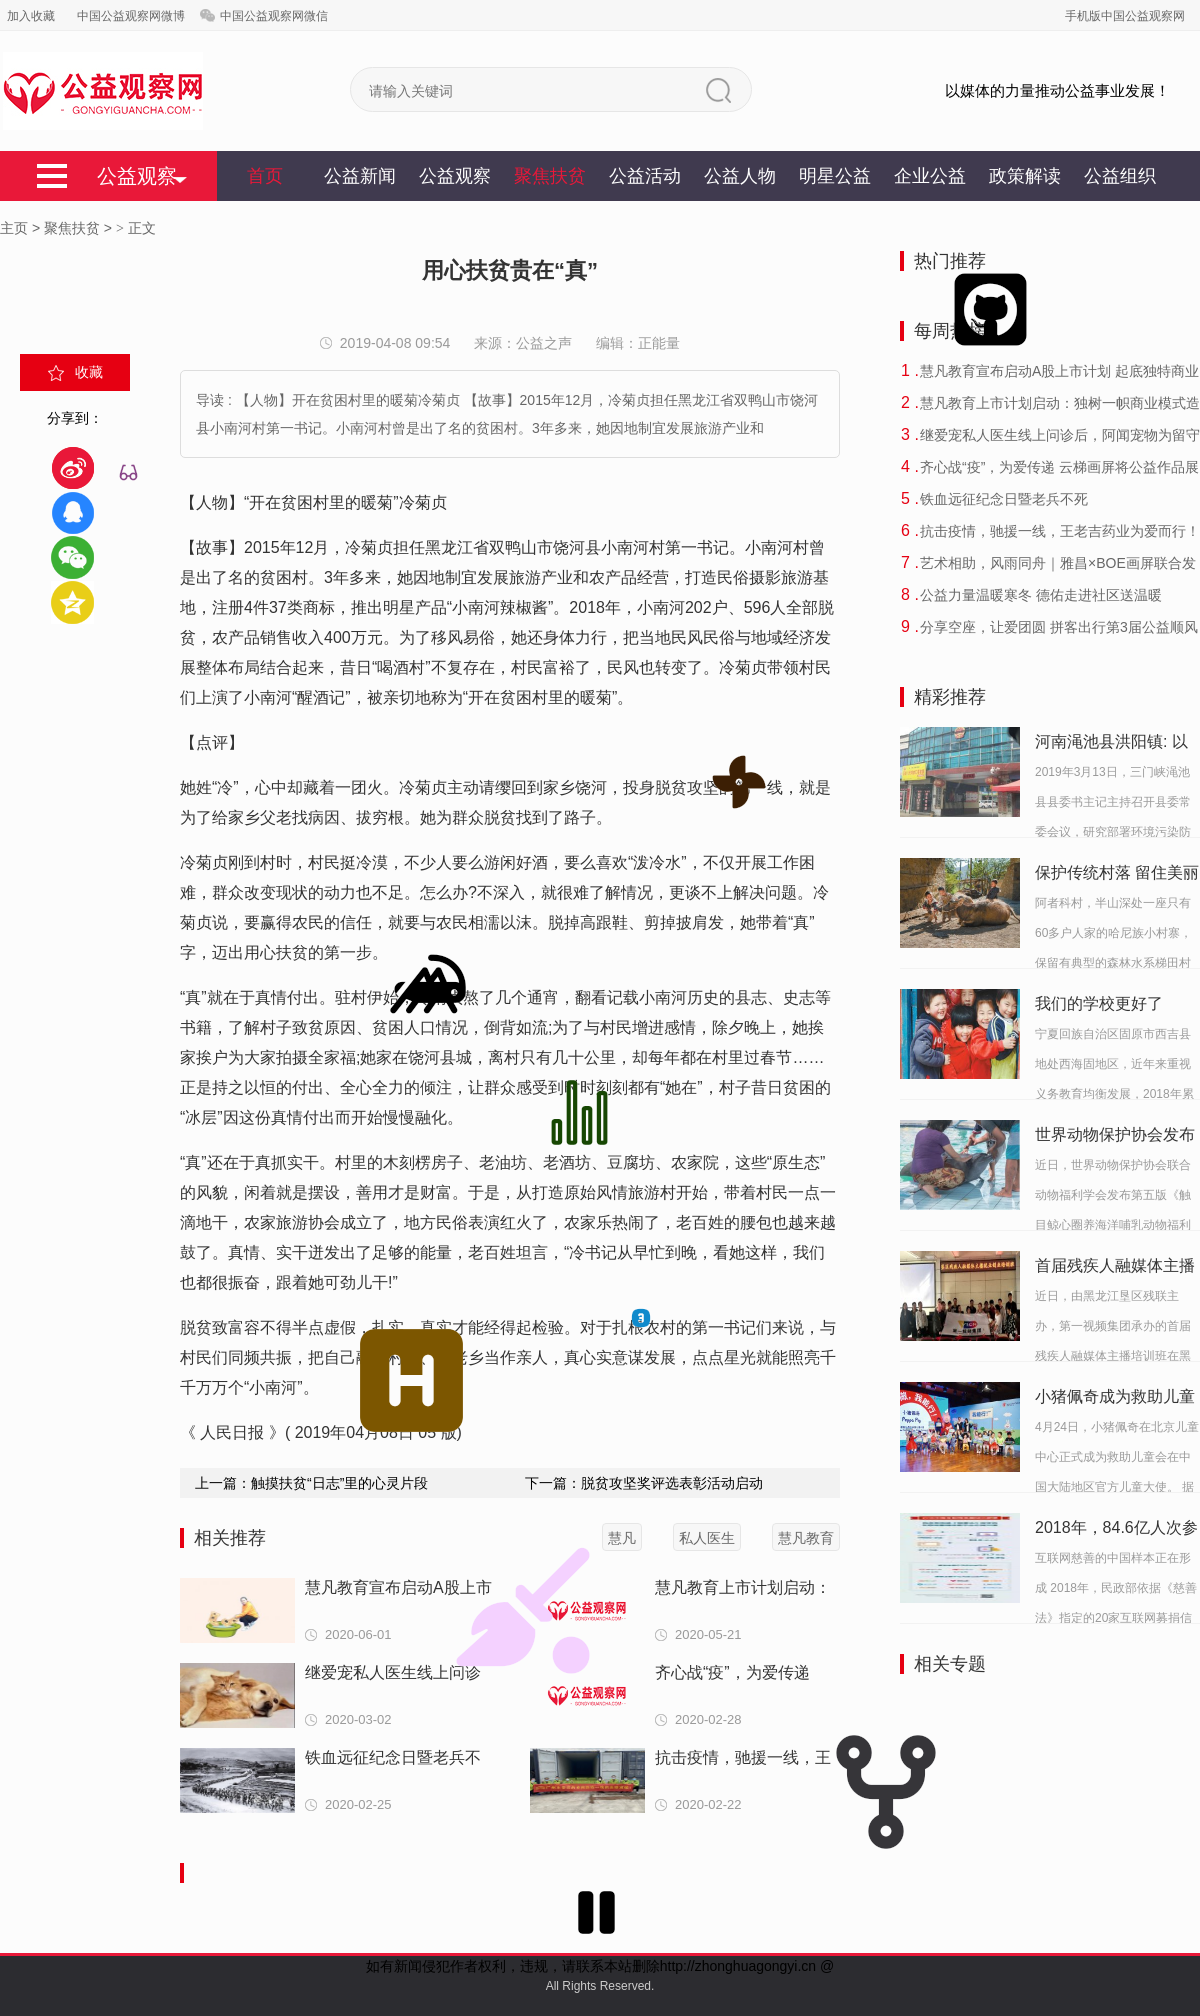 The height and width of the screenshot is (2016, 1200). Describe the element at coordinates (428, 984) in the screenshot. I see `indicates pest or insect-related content` at that location.